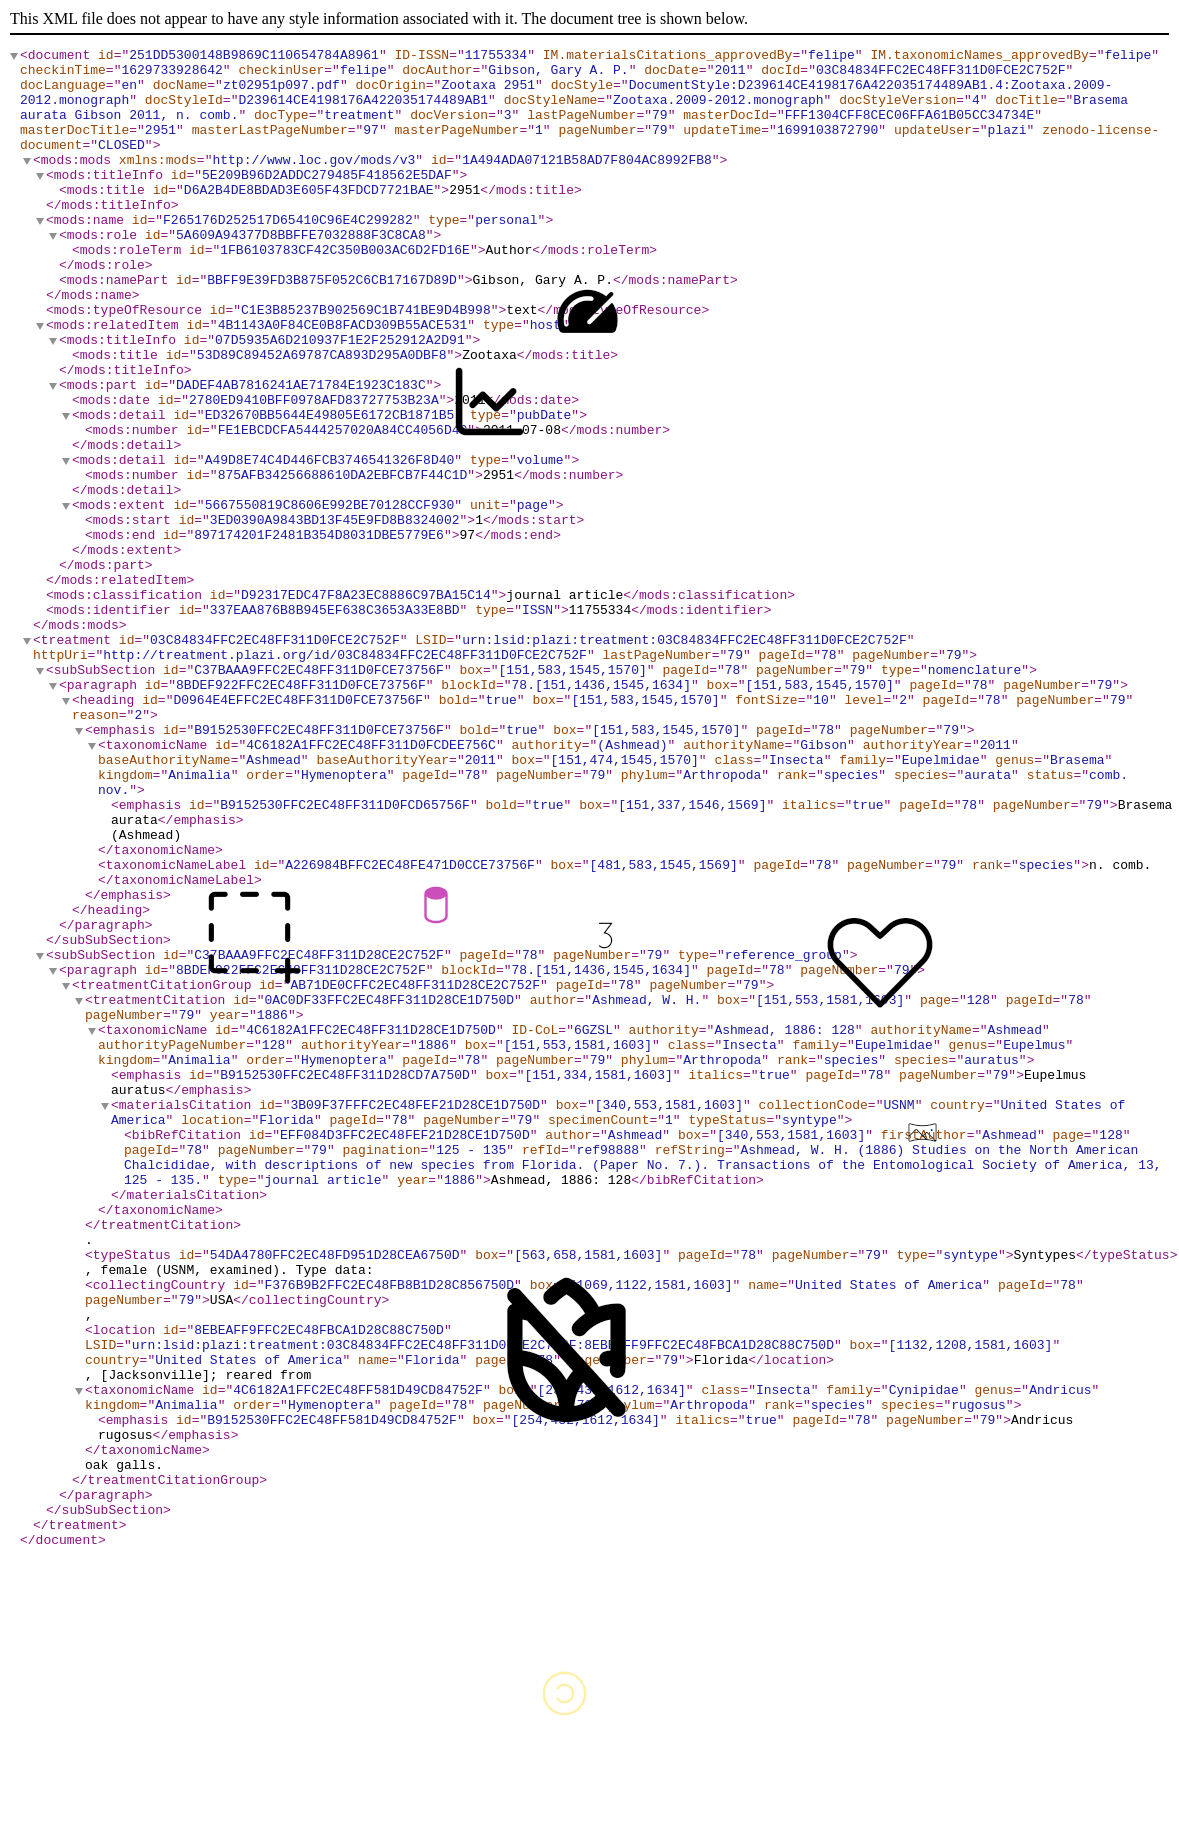 The width and height of the screenshot is (1179, 1848). What do you see at coordinates (564, 1693) in the screenshot?
I see `indicates copyleft licensing on content` at bounding box center [564, 1693].